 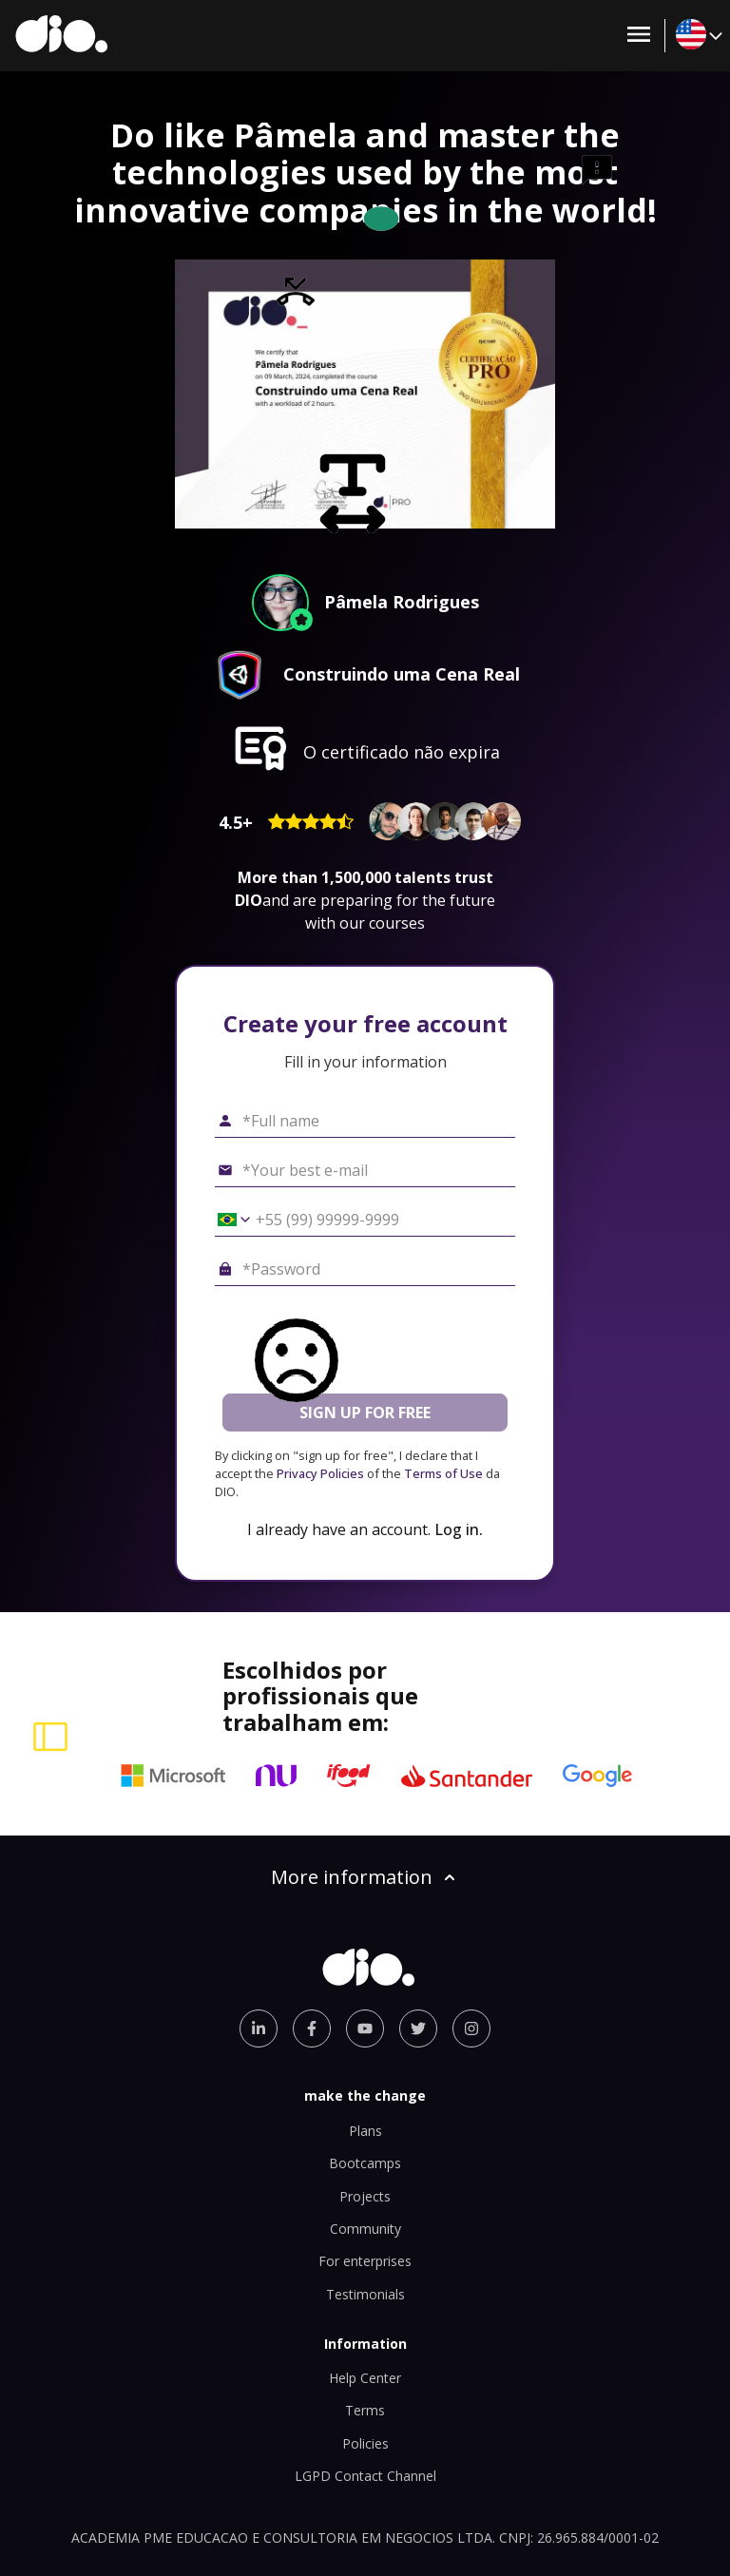 What do you see at coordinates (50, 1737) in the screenshot?
I see `toggle the sidebar panel` at bounding box center [50, 1737].